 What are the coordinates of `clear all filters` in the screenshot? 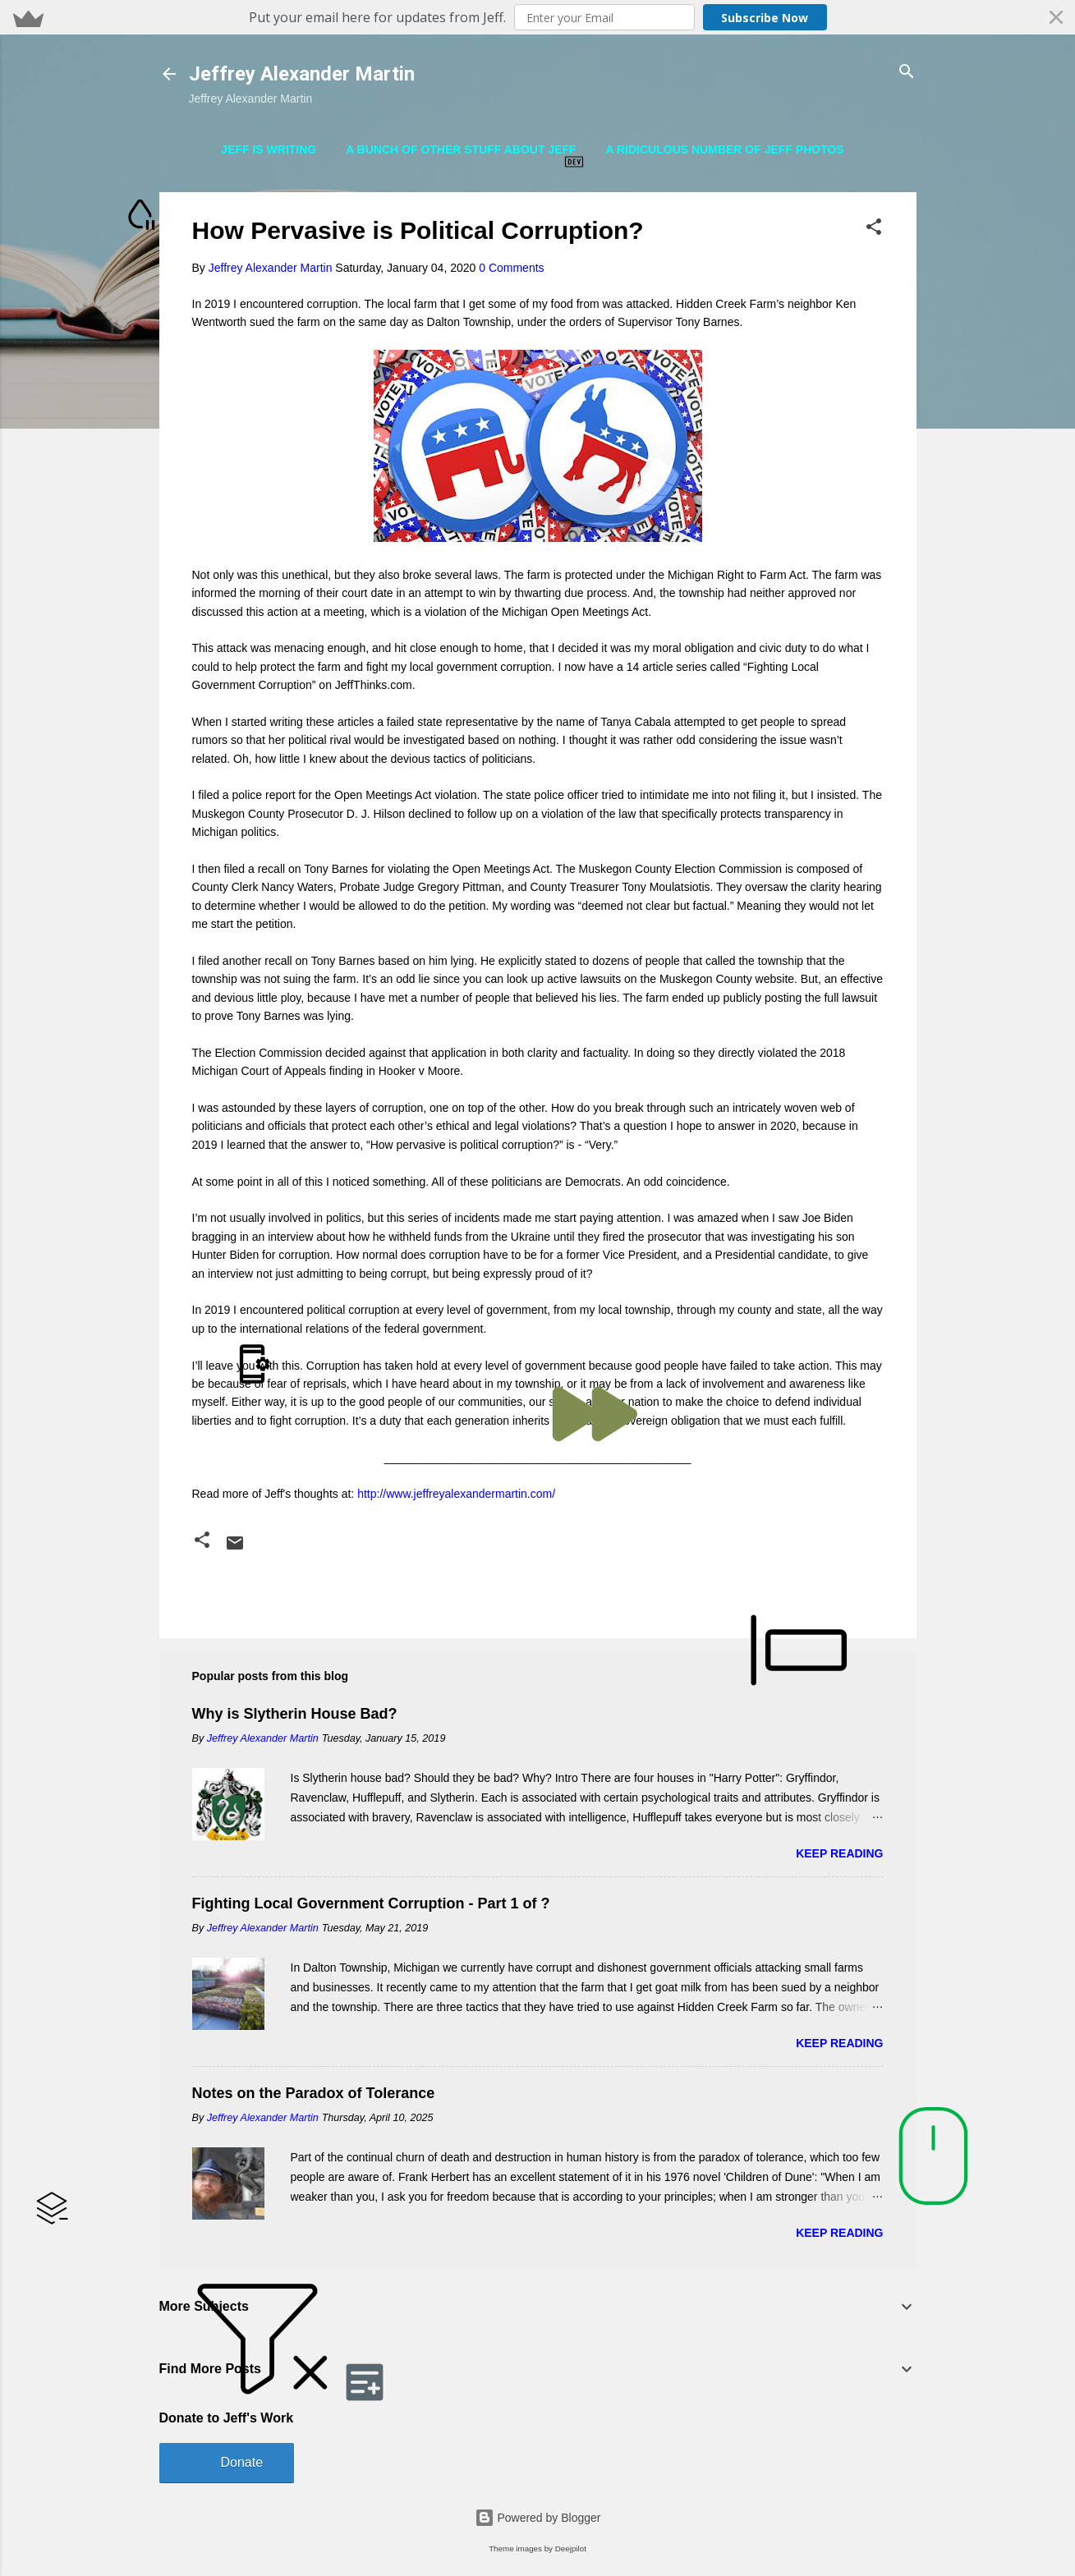 It's located at (257, 2334).